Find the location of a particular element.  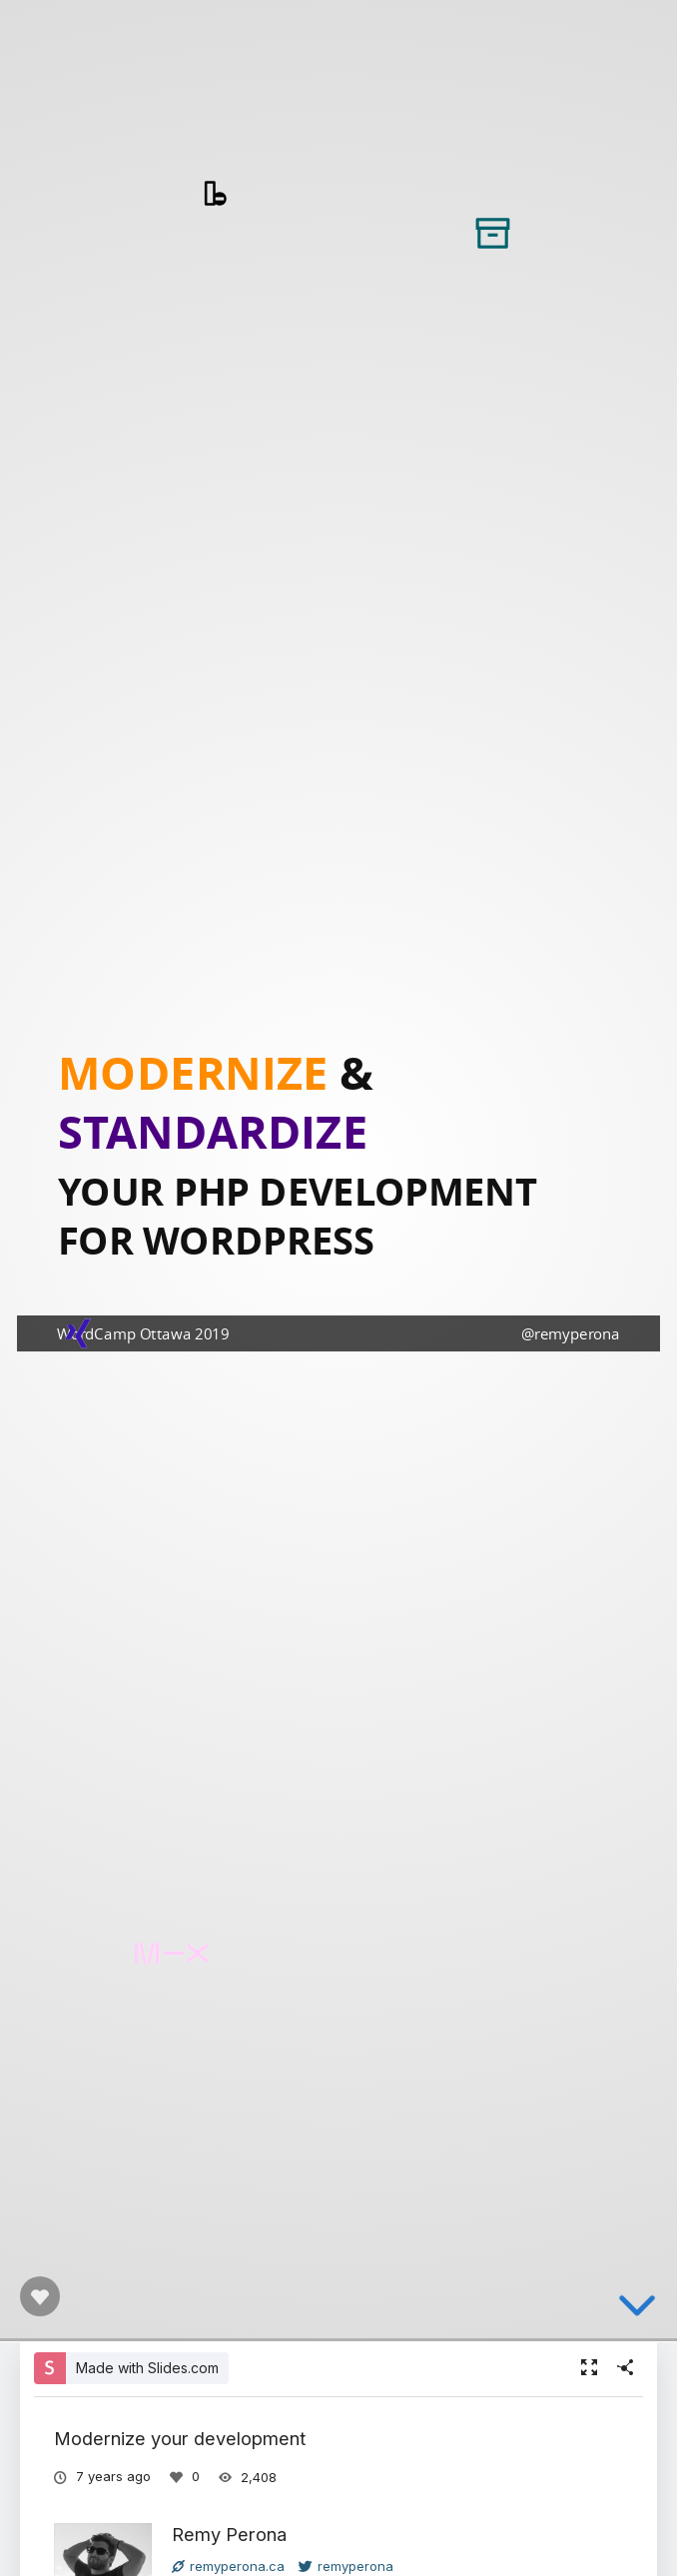

open mixcloud app or website is located at coordinates (171, 1953).